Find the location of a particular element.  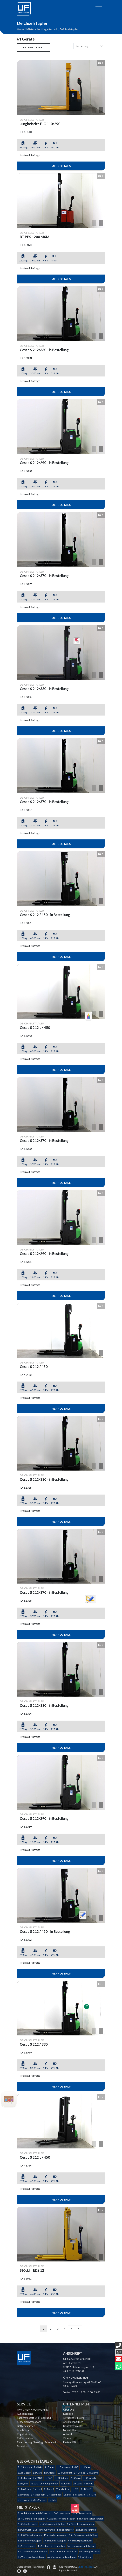

an ICC color profile file is located at coordinates (89, 1016).